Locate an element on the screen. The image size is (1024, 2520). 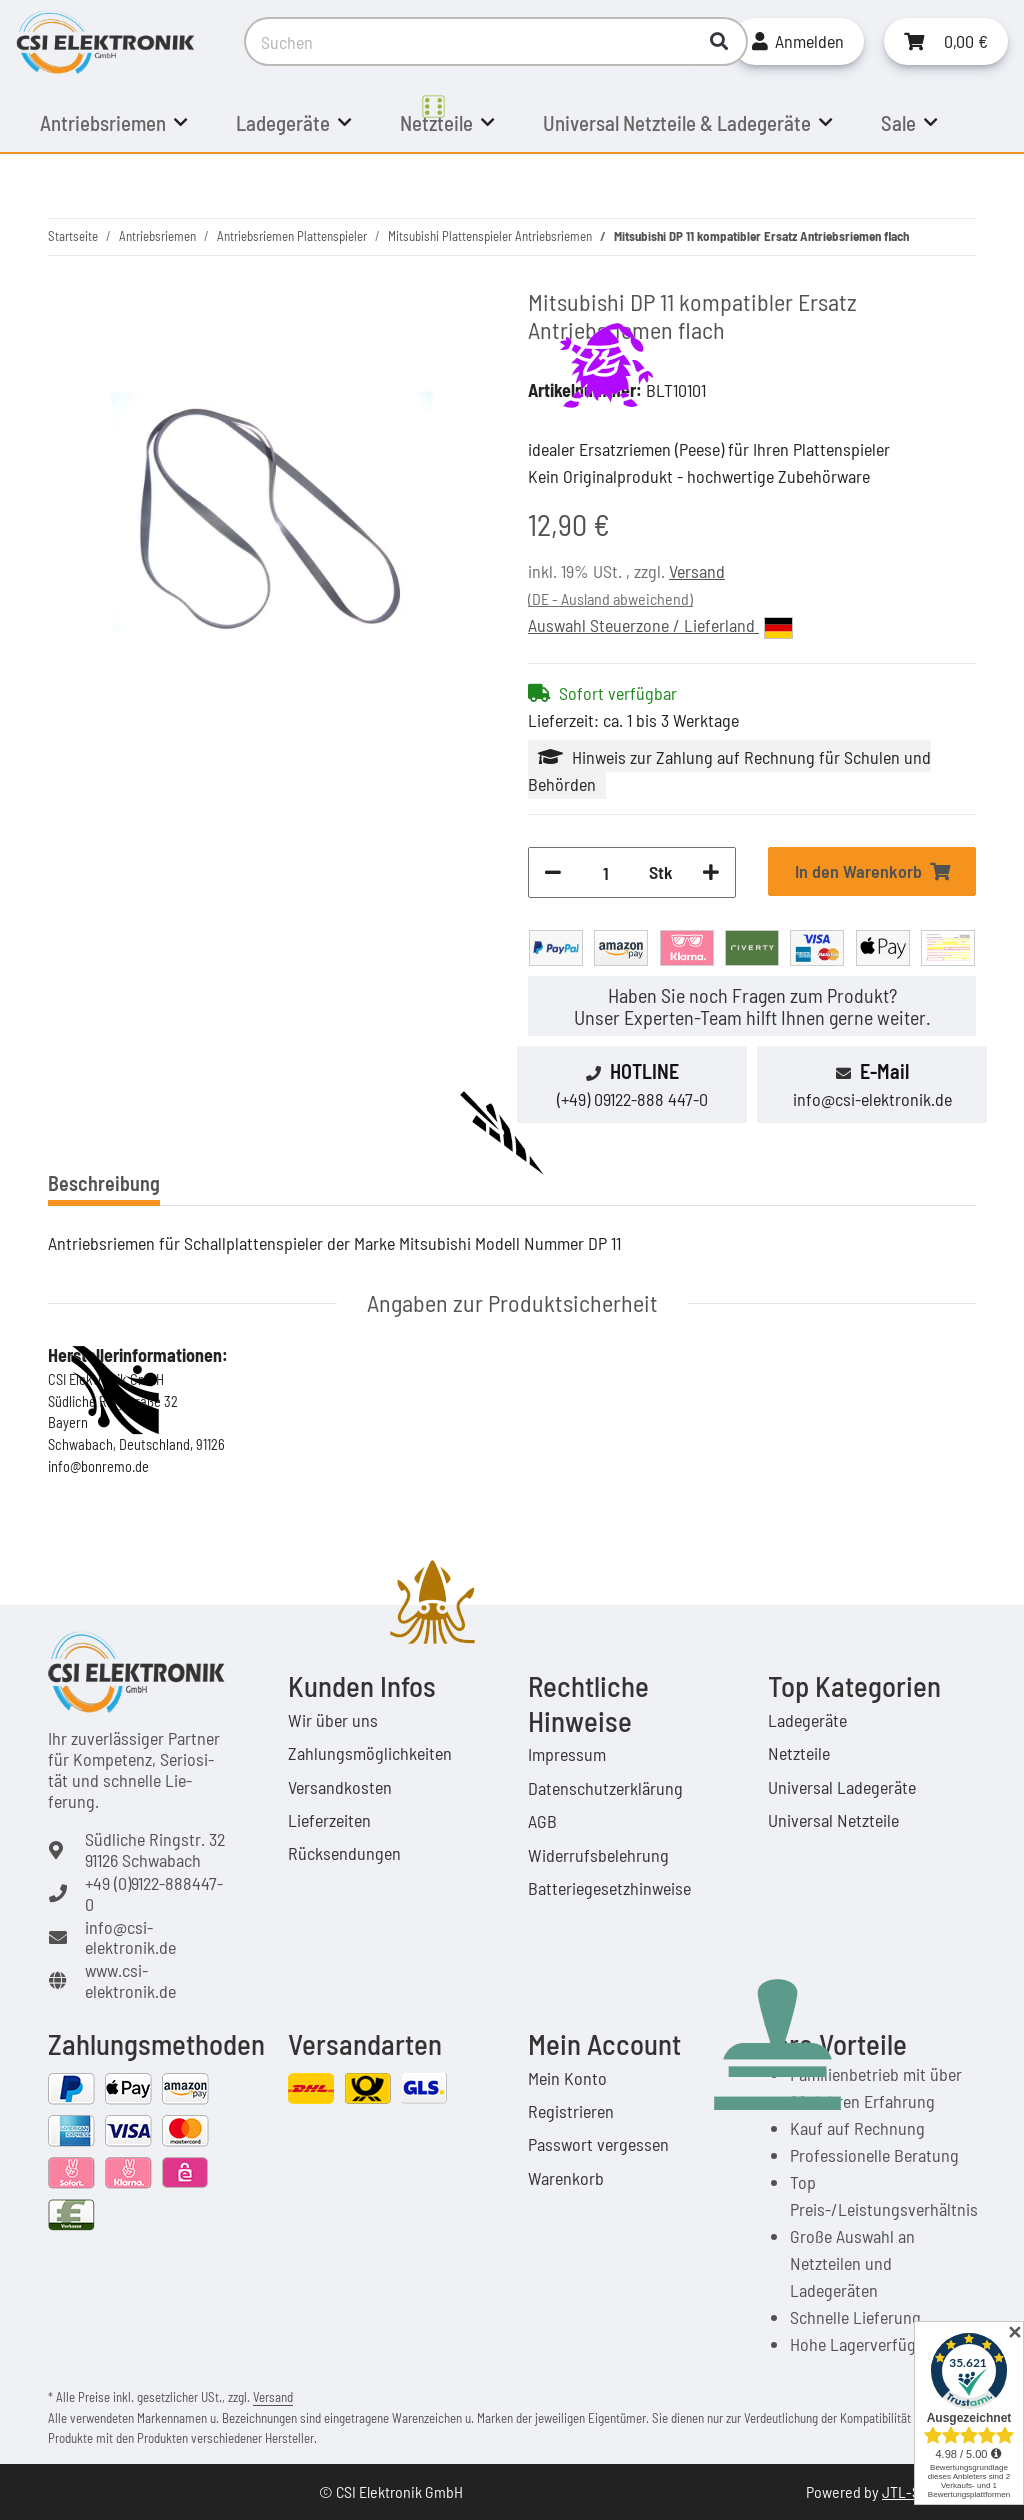
apply a stamp or seal to a document is located at coordinates (777, 2044).